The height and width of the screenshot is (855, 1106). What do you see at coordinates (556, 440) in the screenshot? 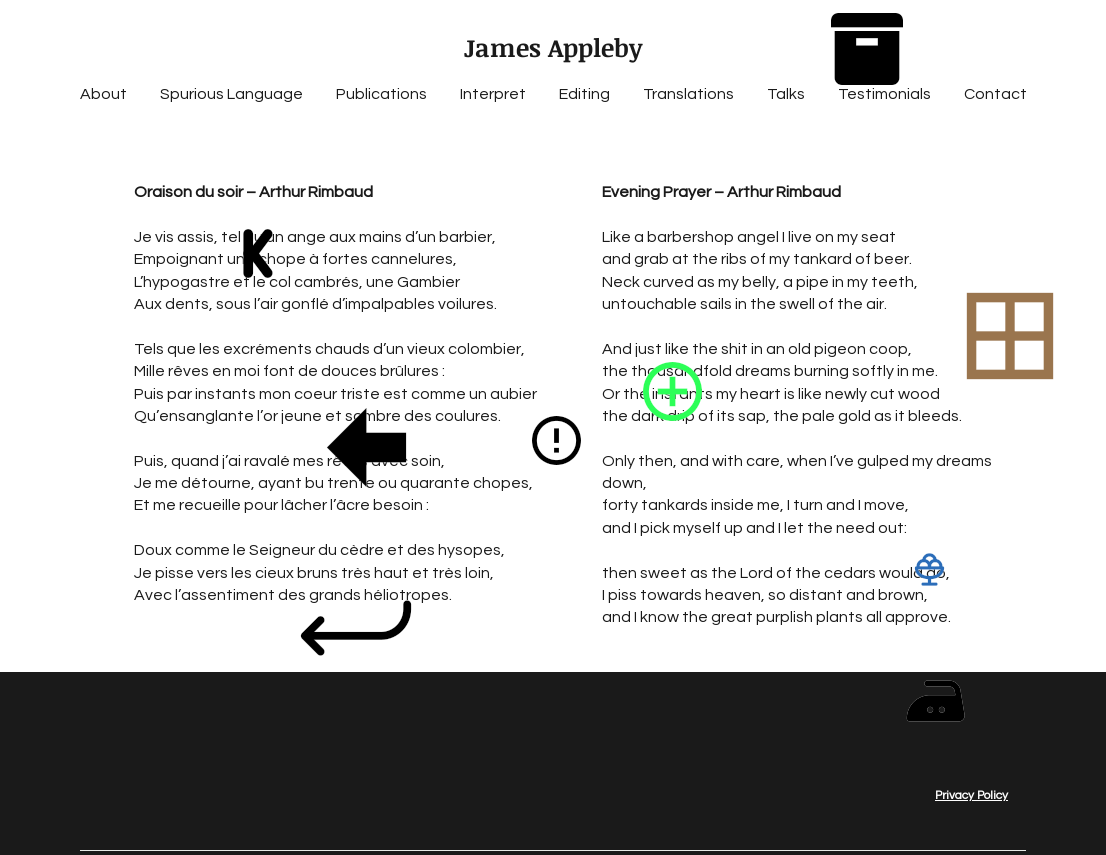
I see `indicates a warning or alert requiring attention` at bounding box center [556, 440].